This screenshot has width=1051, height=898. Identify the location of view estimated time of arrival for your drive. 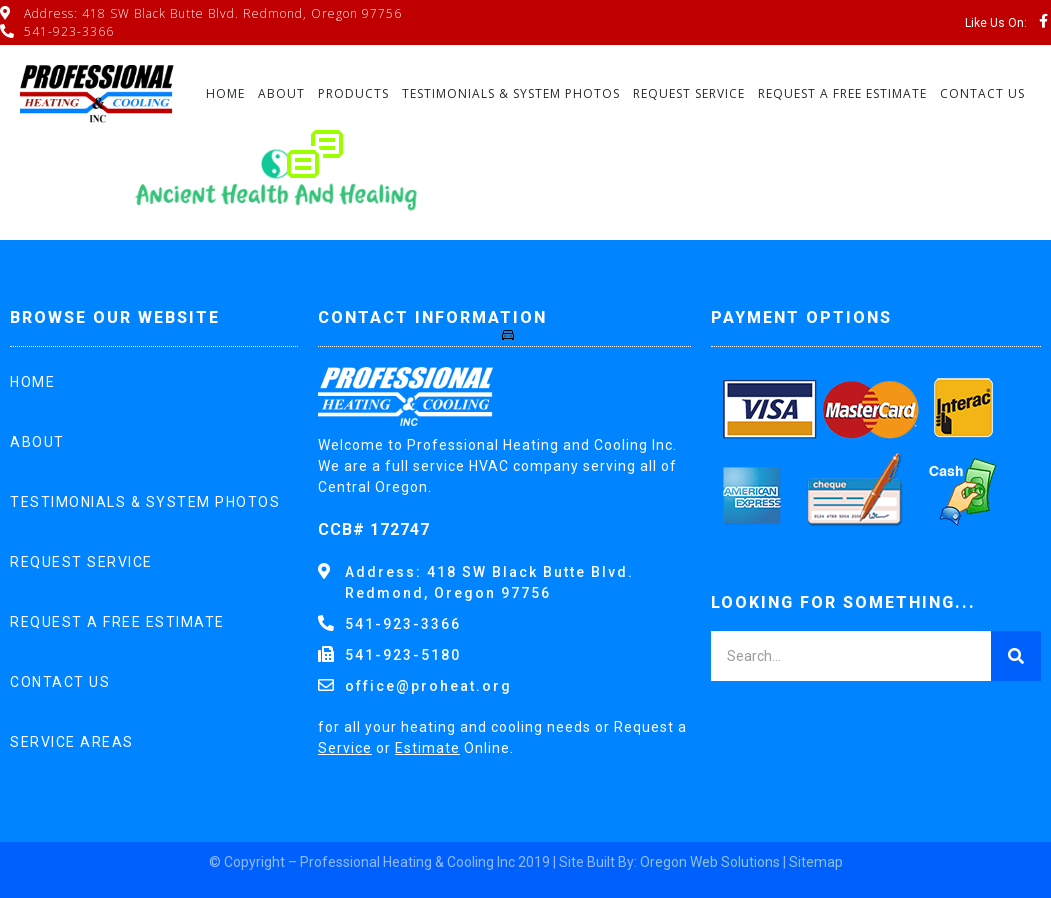
(508, 335).